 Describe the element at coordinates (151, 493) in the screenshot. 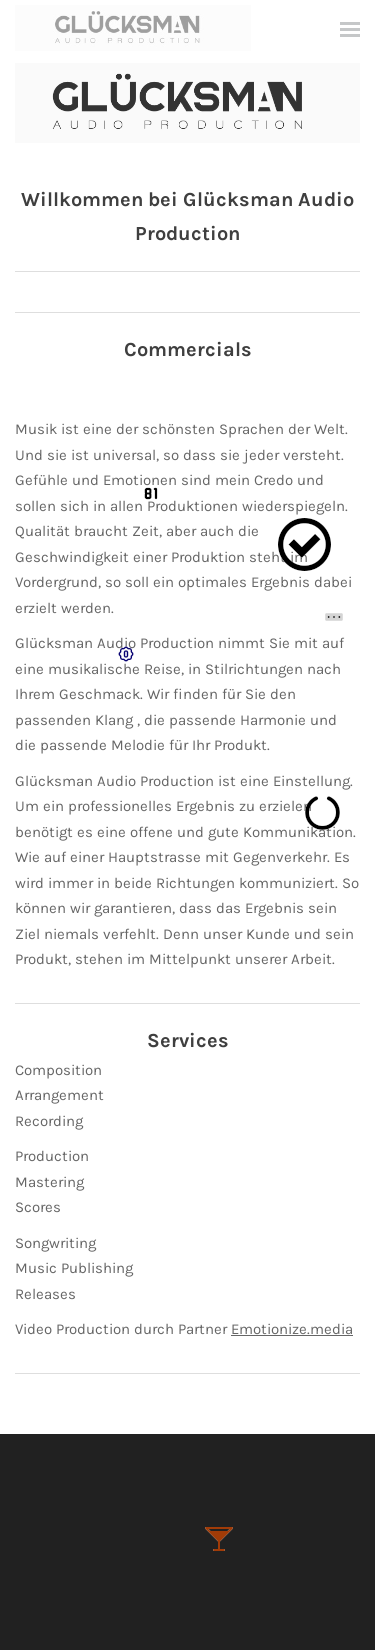

I see `indicates item number 81 in a list or sequence` at that location.